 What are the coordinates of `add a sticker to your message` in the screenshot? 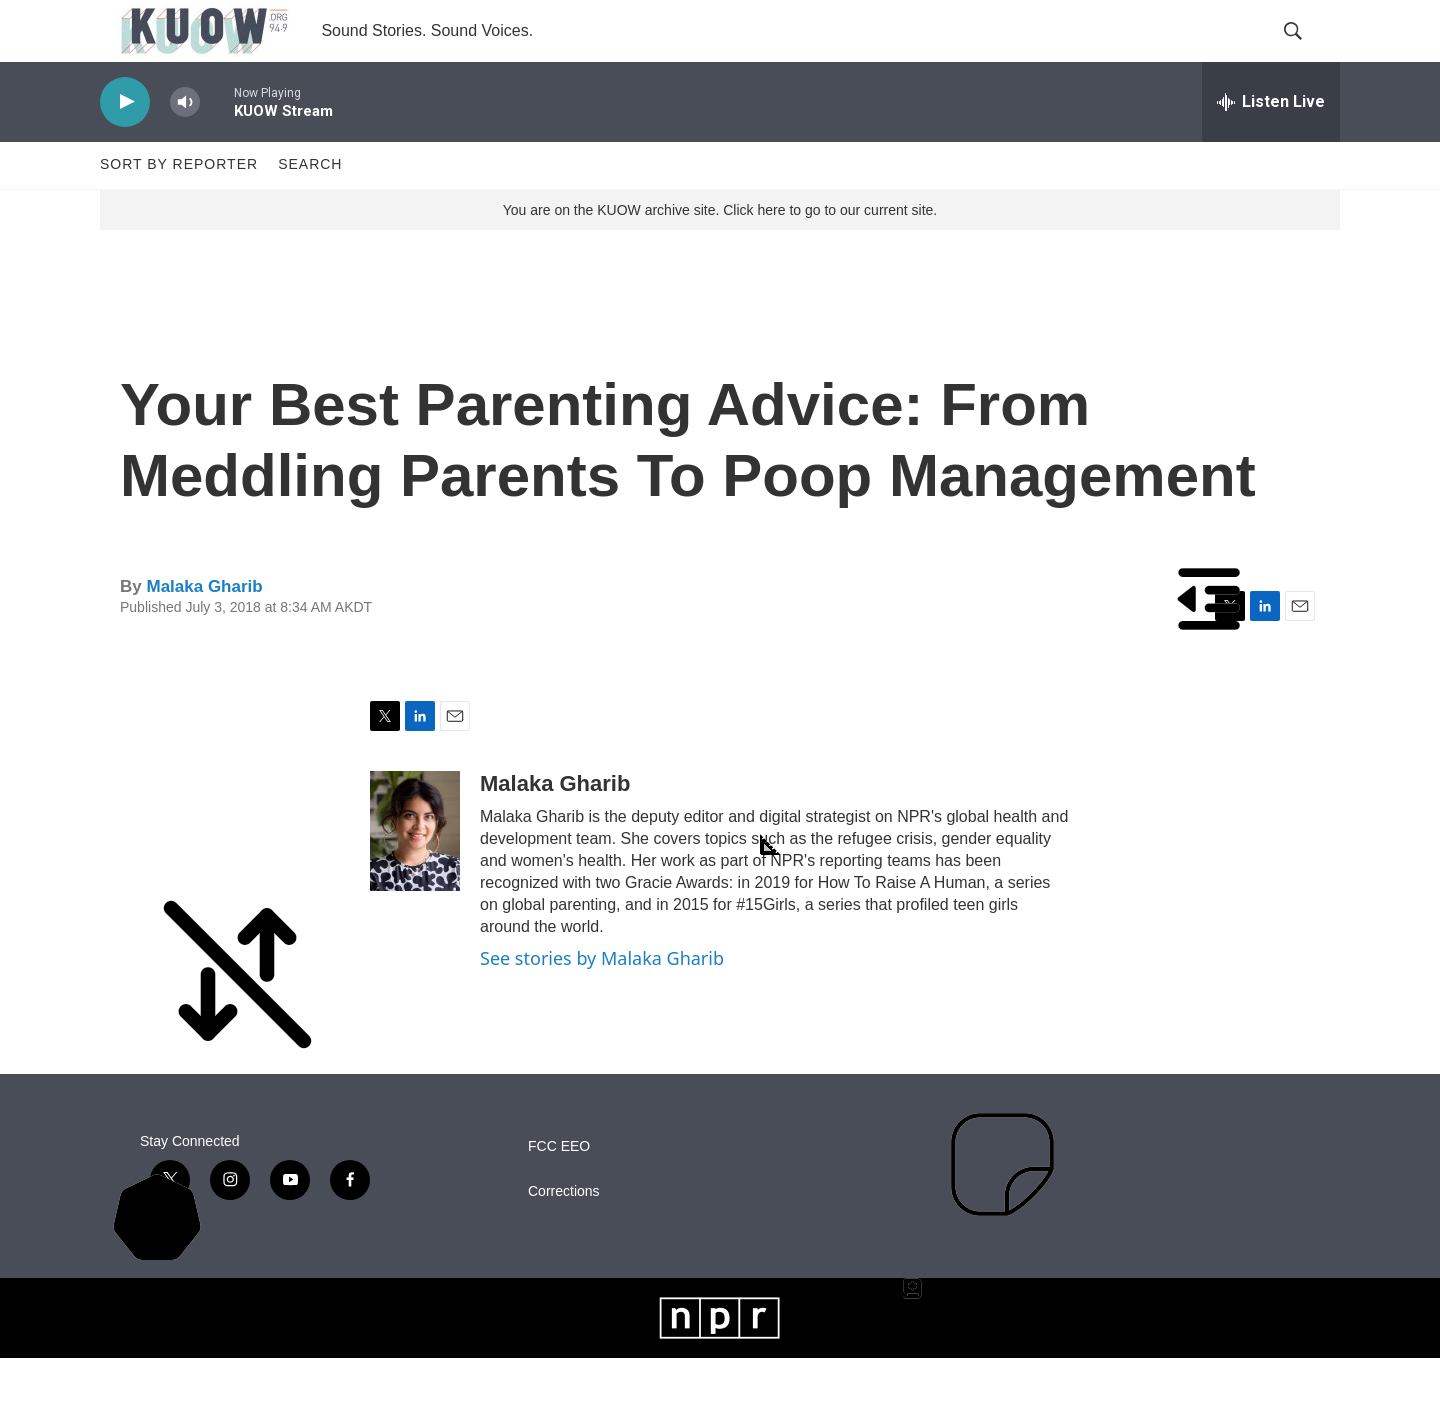 It's located at (1002, 1164).